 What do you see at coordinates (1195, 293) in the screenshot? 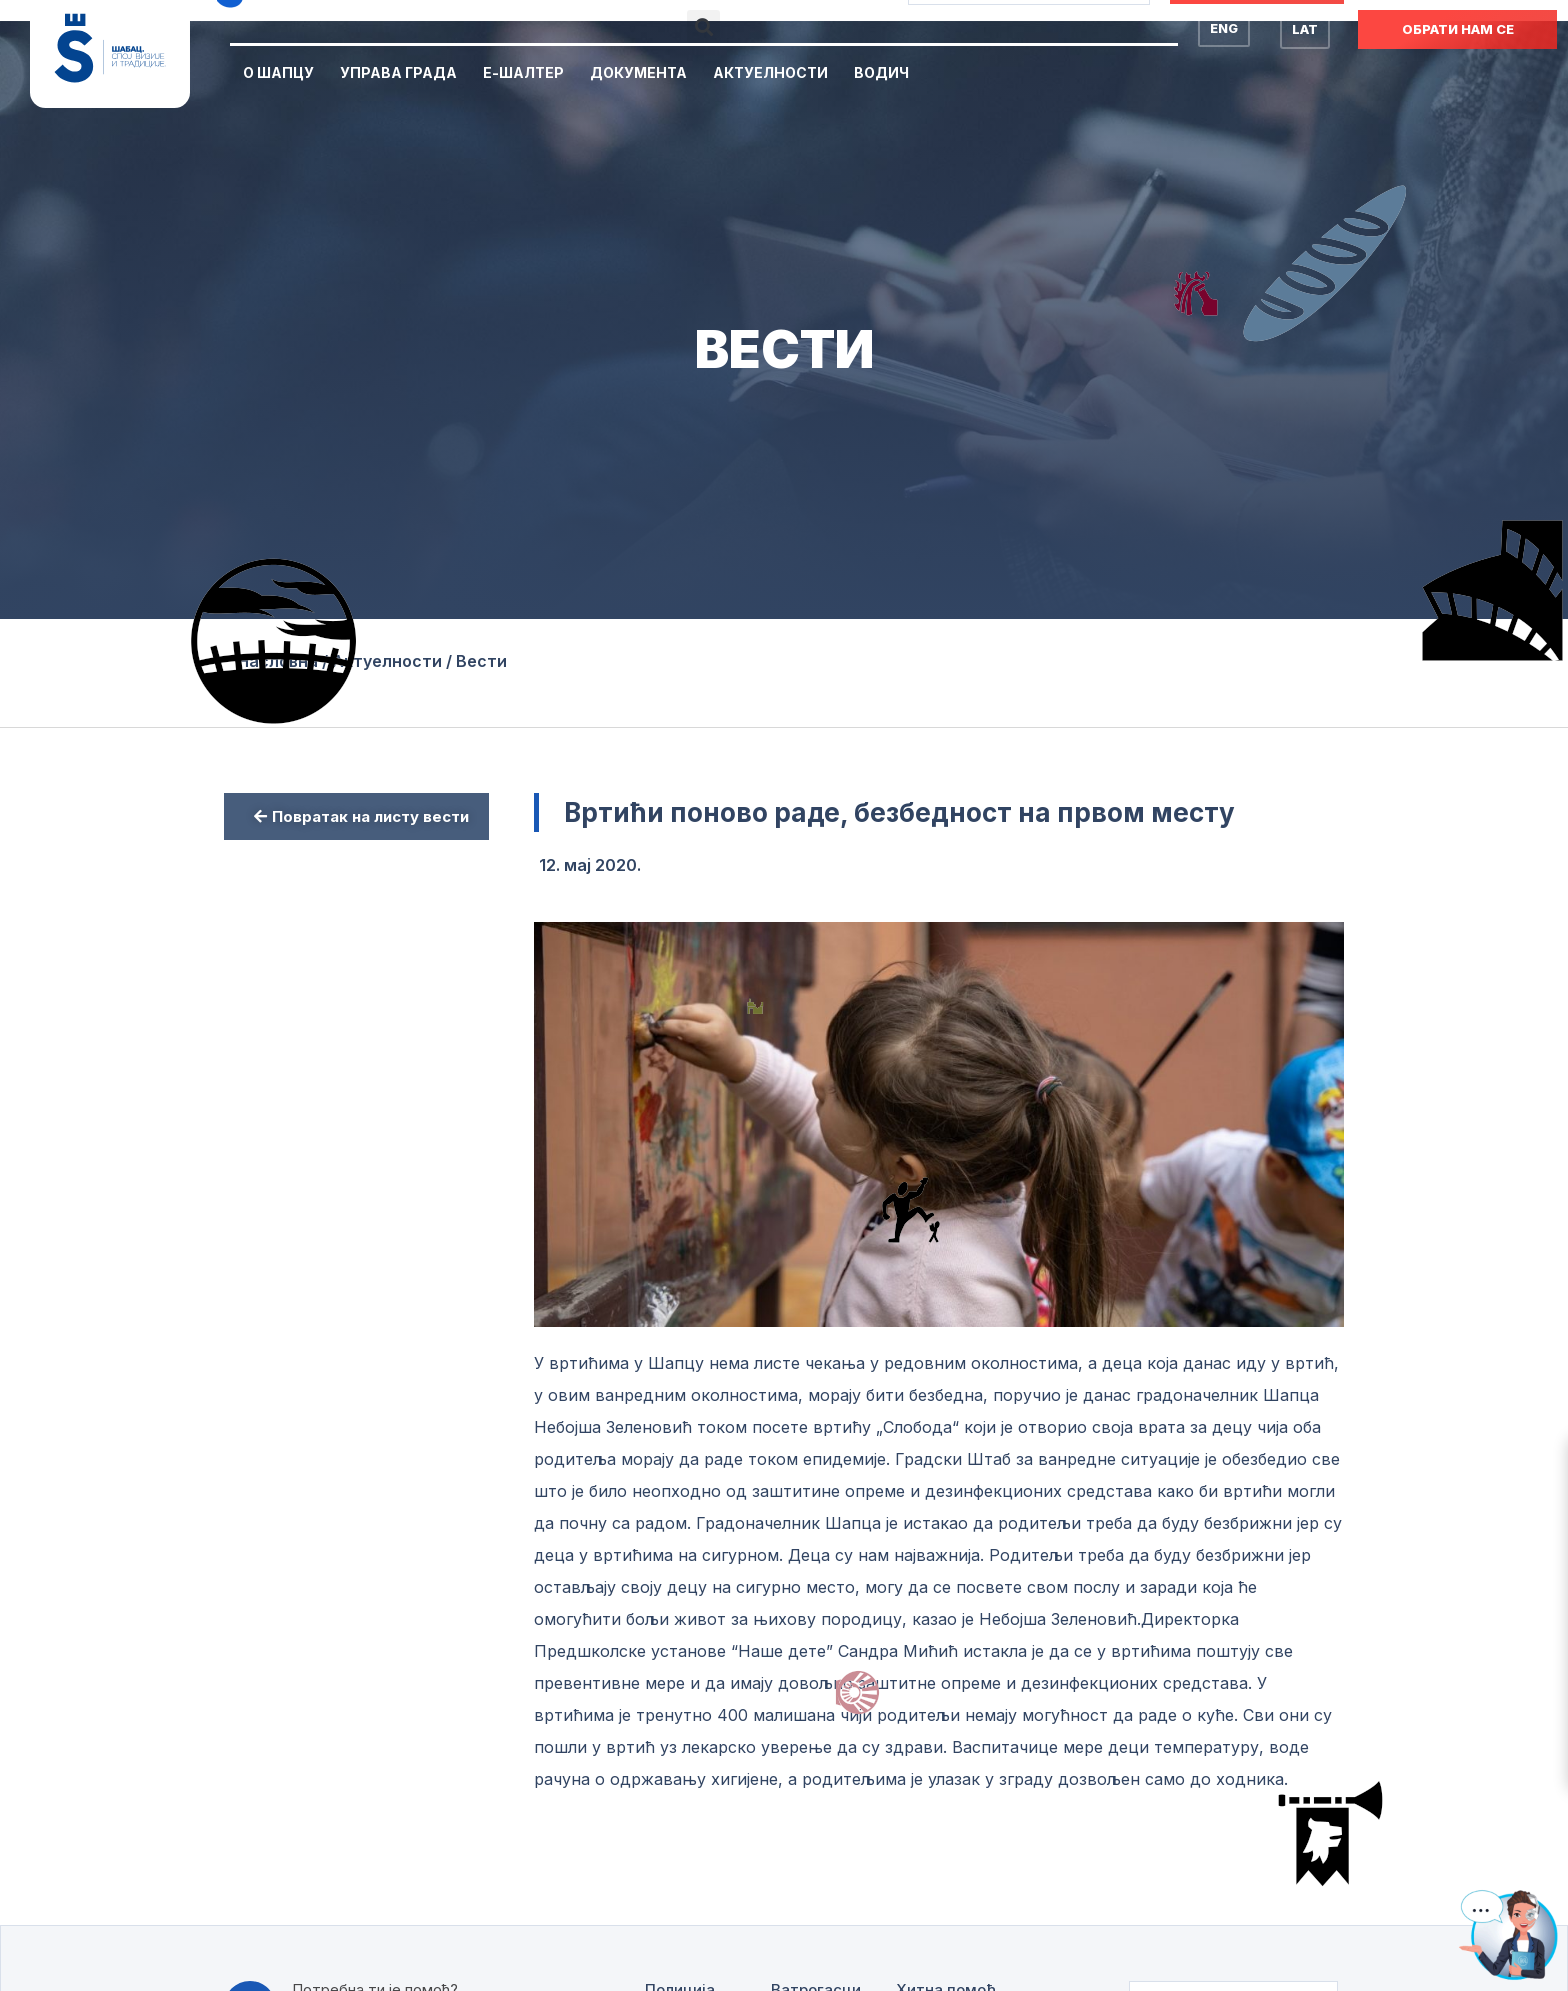
I see `select molotov cocktail weapon or item` at bounding box center [1195, 293].